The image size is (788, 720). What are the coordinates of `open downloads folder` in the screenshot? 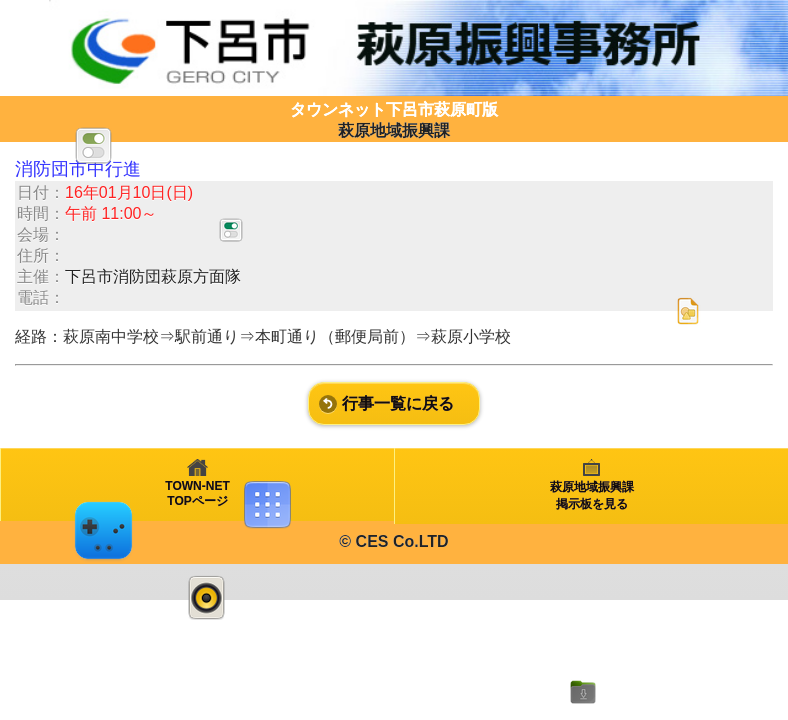 It's located at (583, 692).